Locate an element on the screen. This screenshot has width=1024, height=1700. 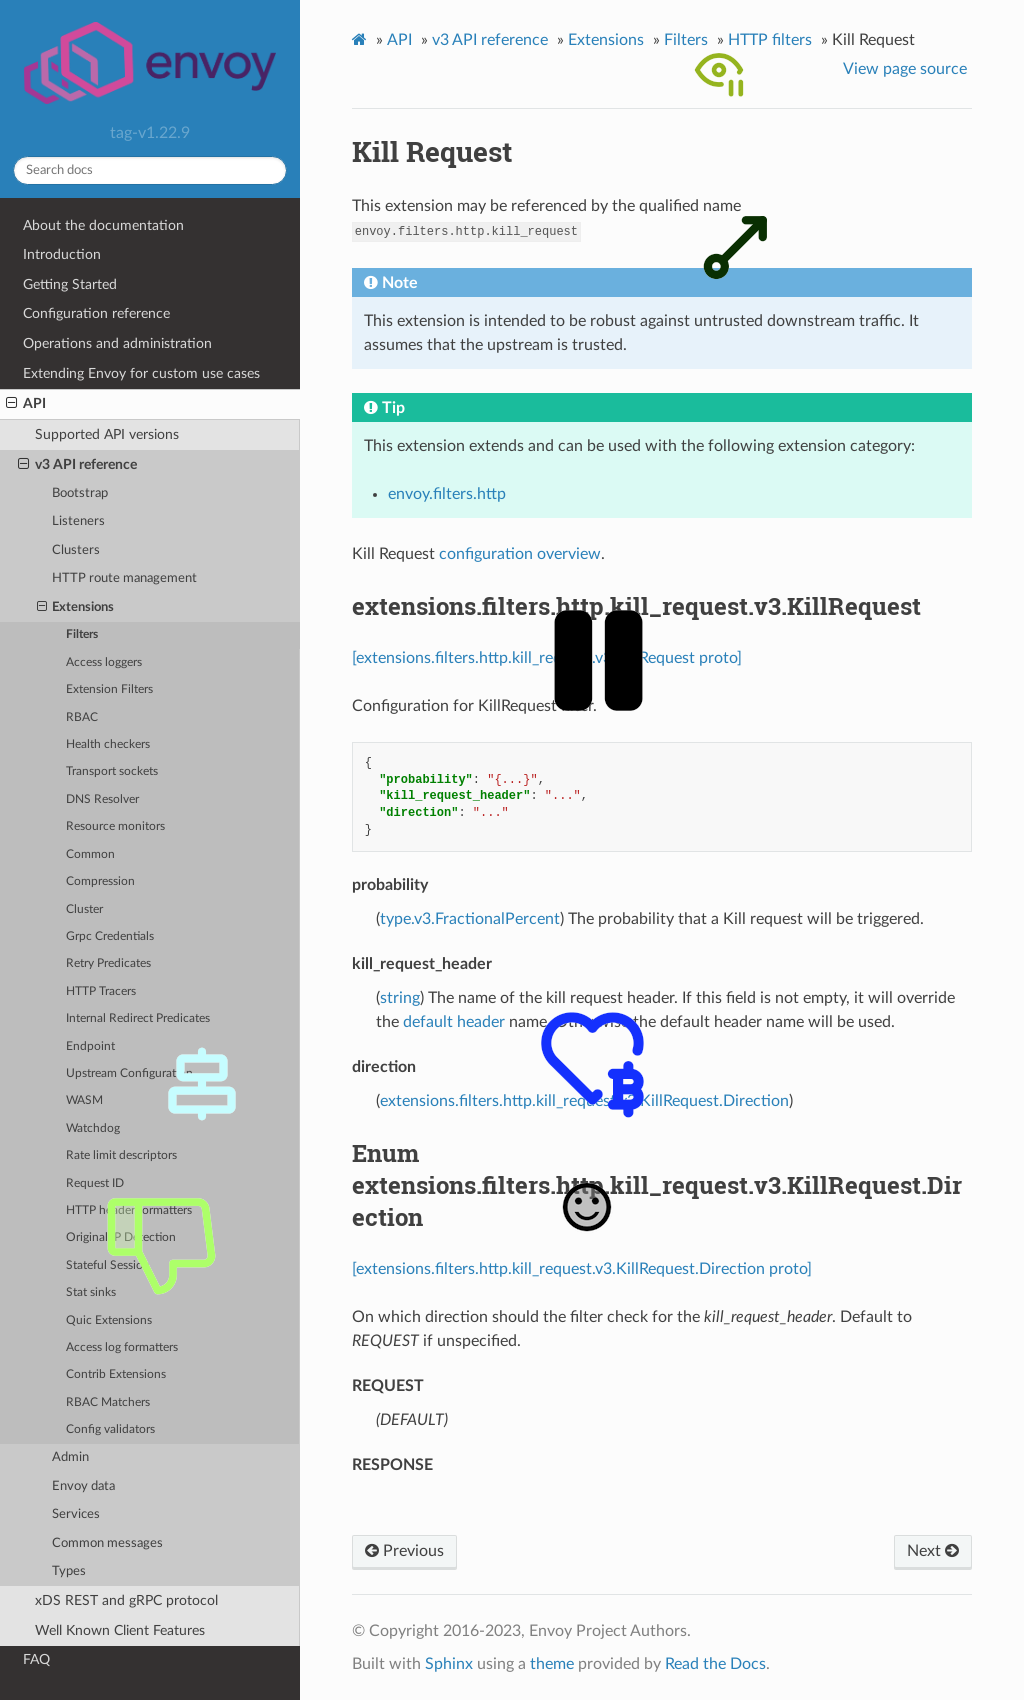
open link in new tab or window is located at coordinates (737, 245).